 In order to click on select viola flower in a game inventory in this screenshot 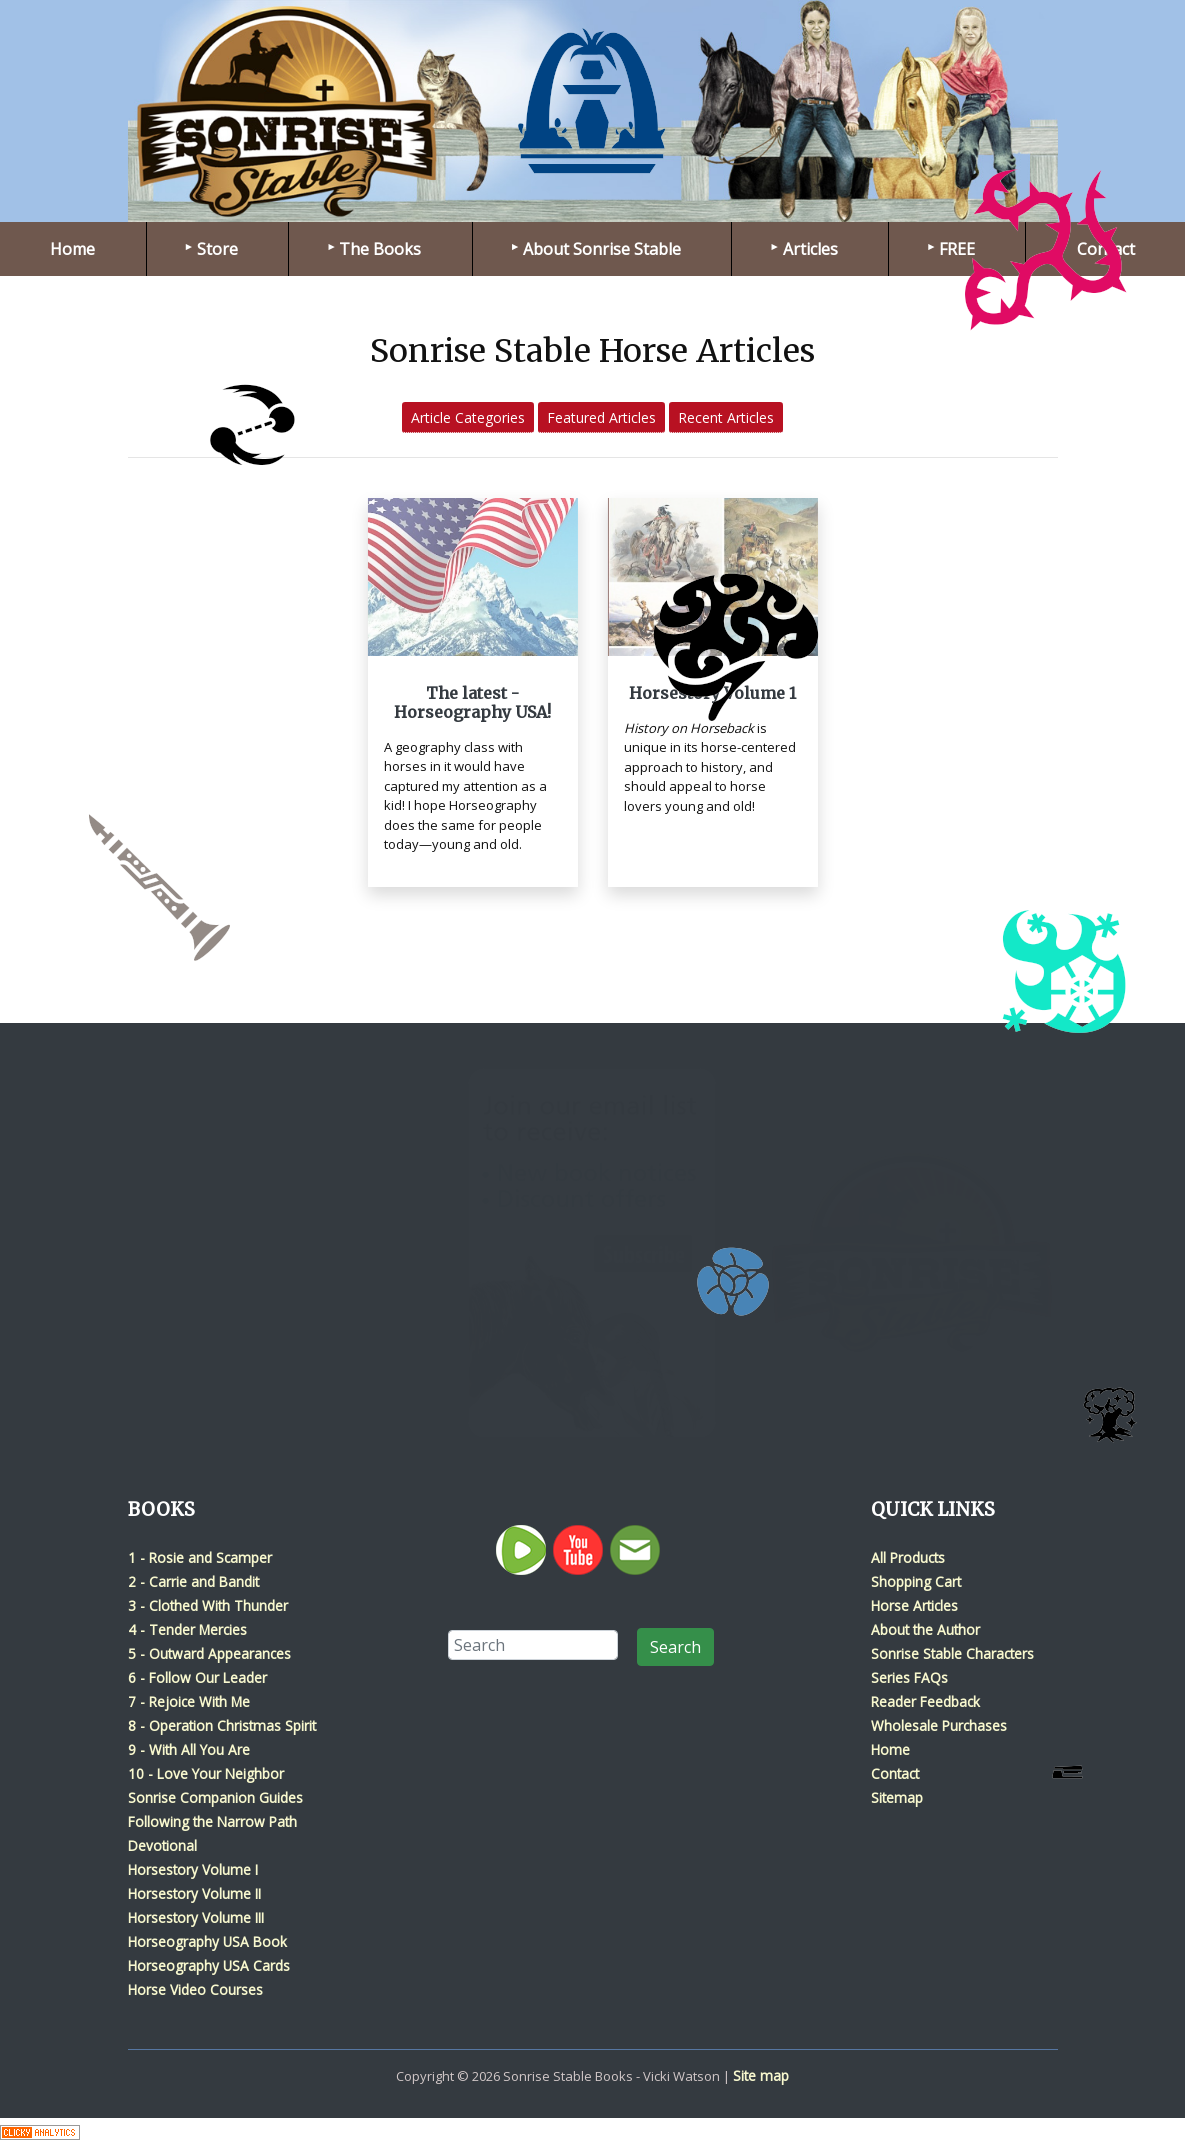, I will do `click(733, 1281)`.